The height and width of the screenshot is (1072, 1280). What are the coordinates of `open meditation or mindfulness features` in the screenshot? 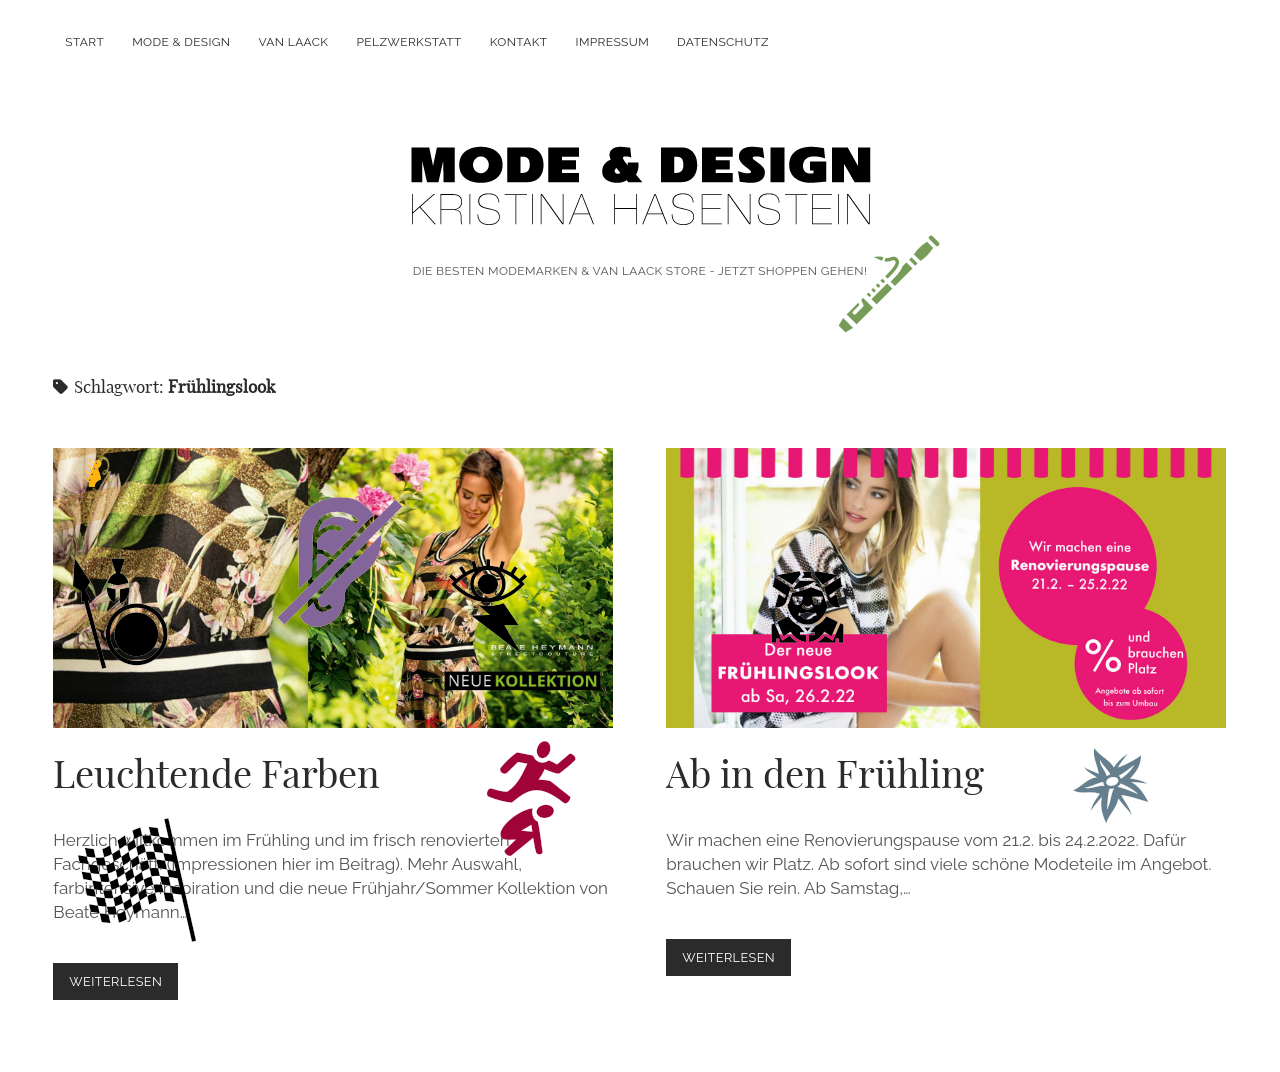 It's located at (1111, 786).